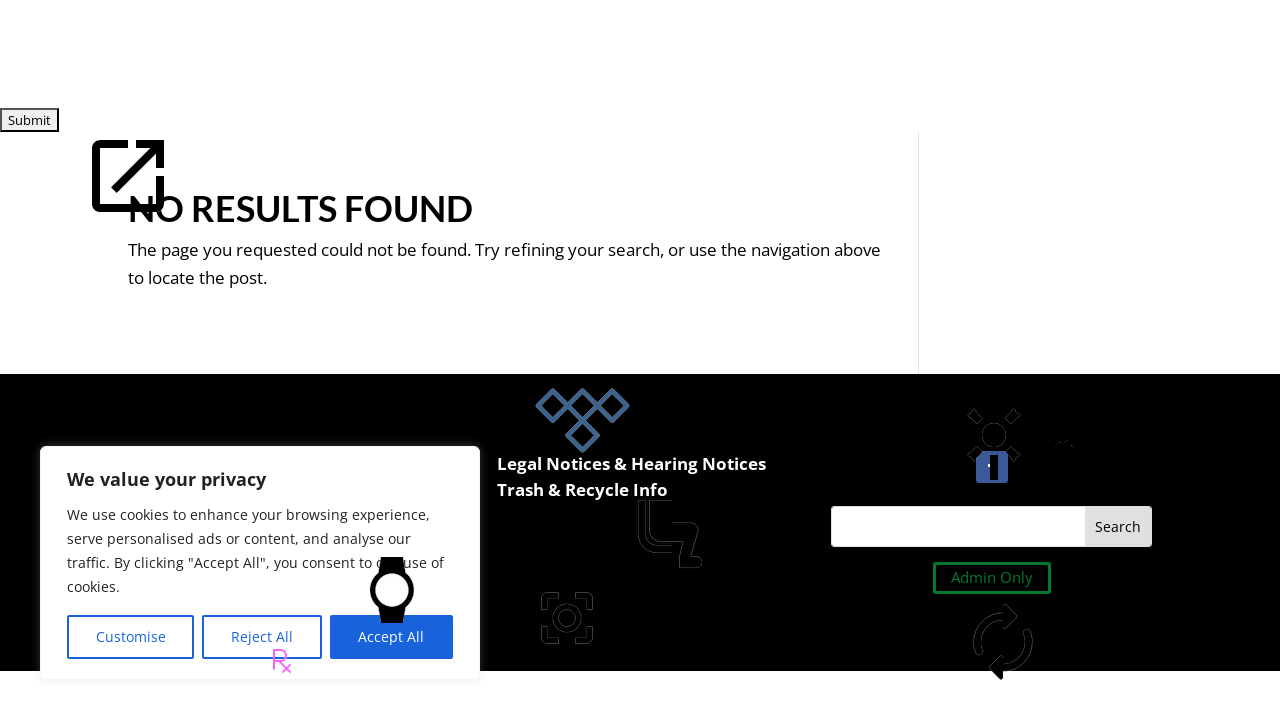  What do you see at coordinates (1003, 642) in the screenshot?
I see `refresh or reload content` at bounding box center [1003, 642].